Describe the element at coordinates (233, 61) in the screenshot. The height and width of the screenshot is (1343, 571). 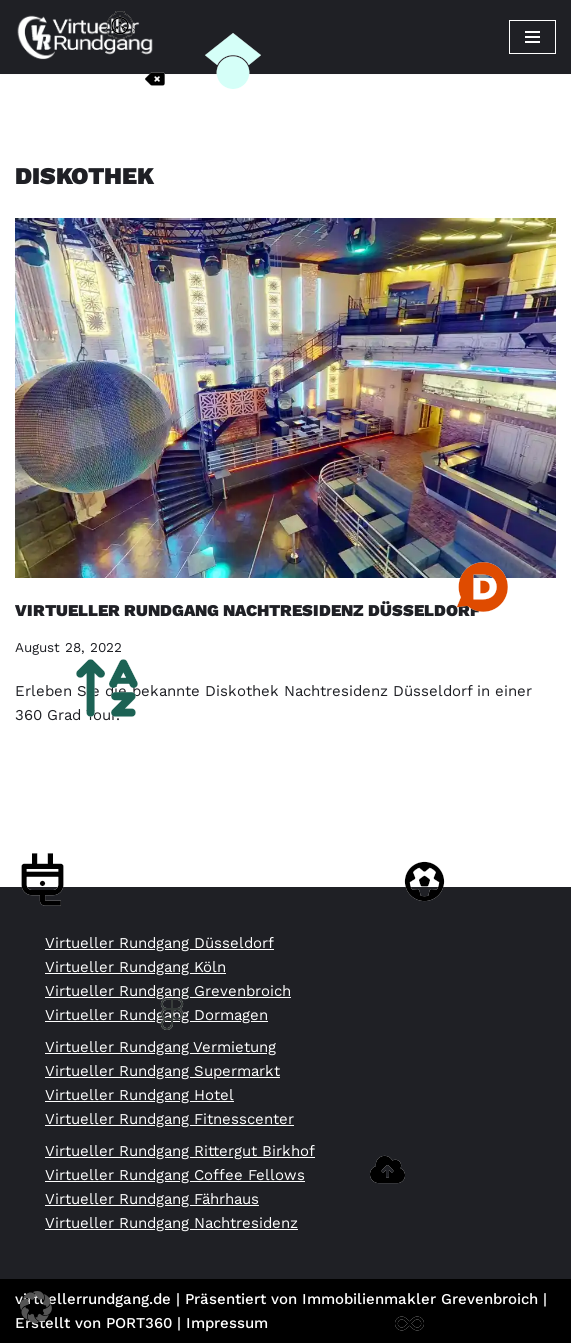
I see `open Google Scholar` at that location.